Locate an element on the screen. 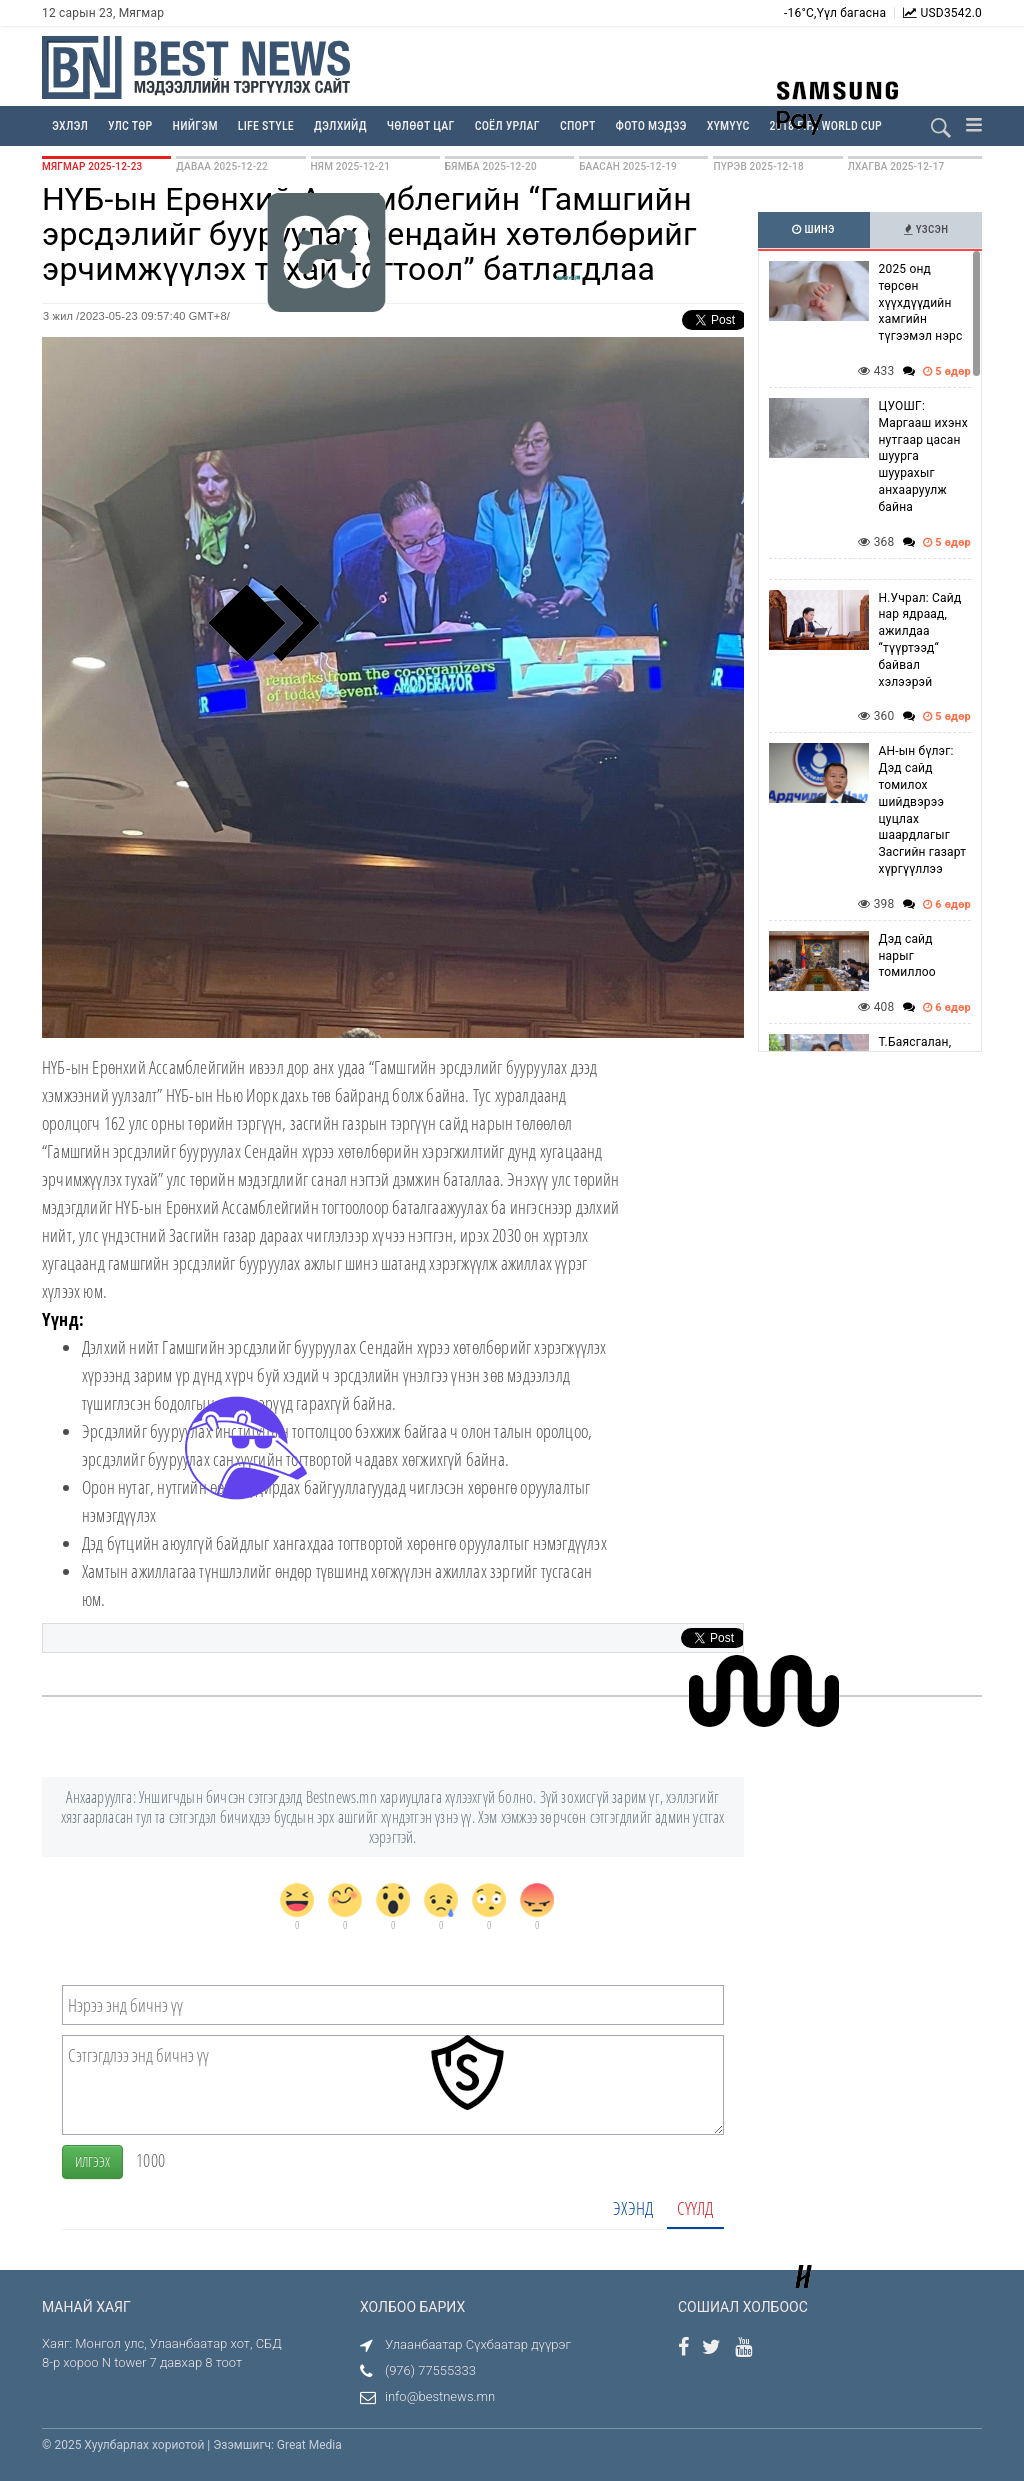 This screenshot has width=1024, height=2481. pay with samsung pay is located at coordinates (837, 108).